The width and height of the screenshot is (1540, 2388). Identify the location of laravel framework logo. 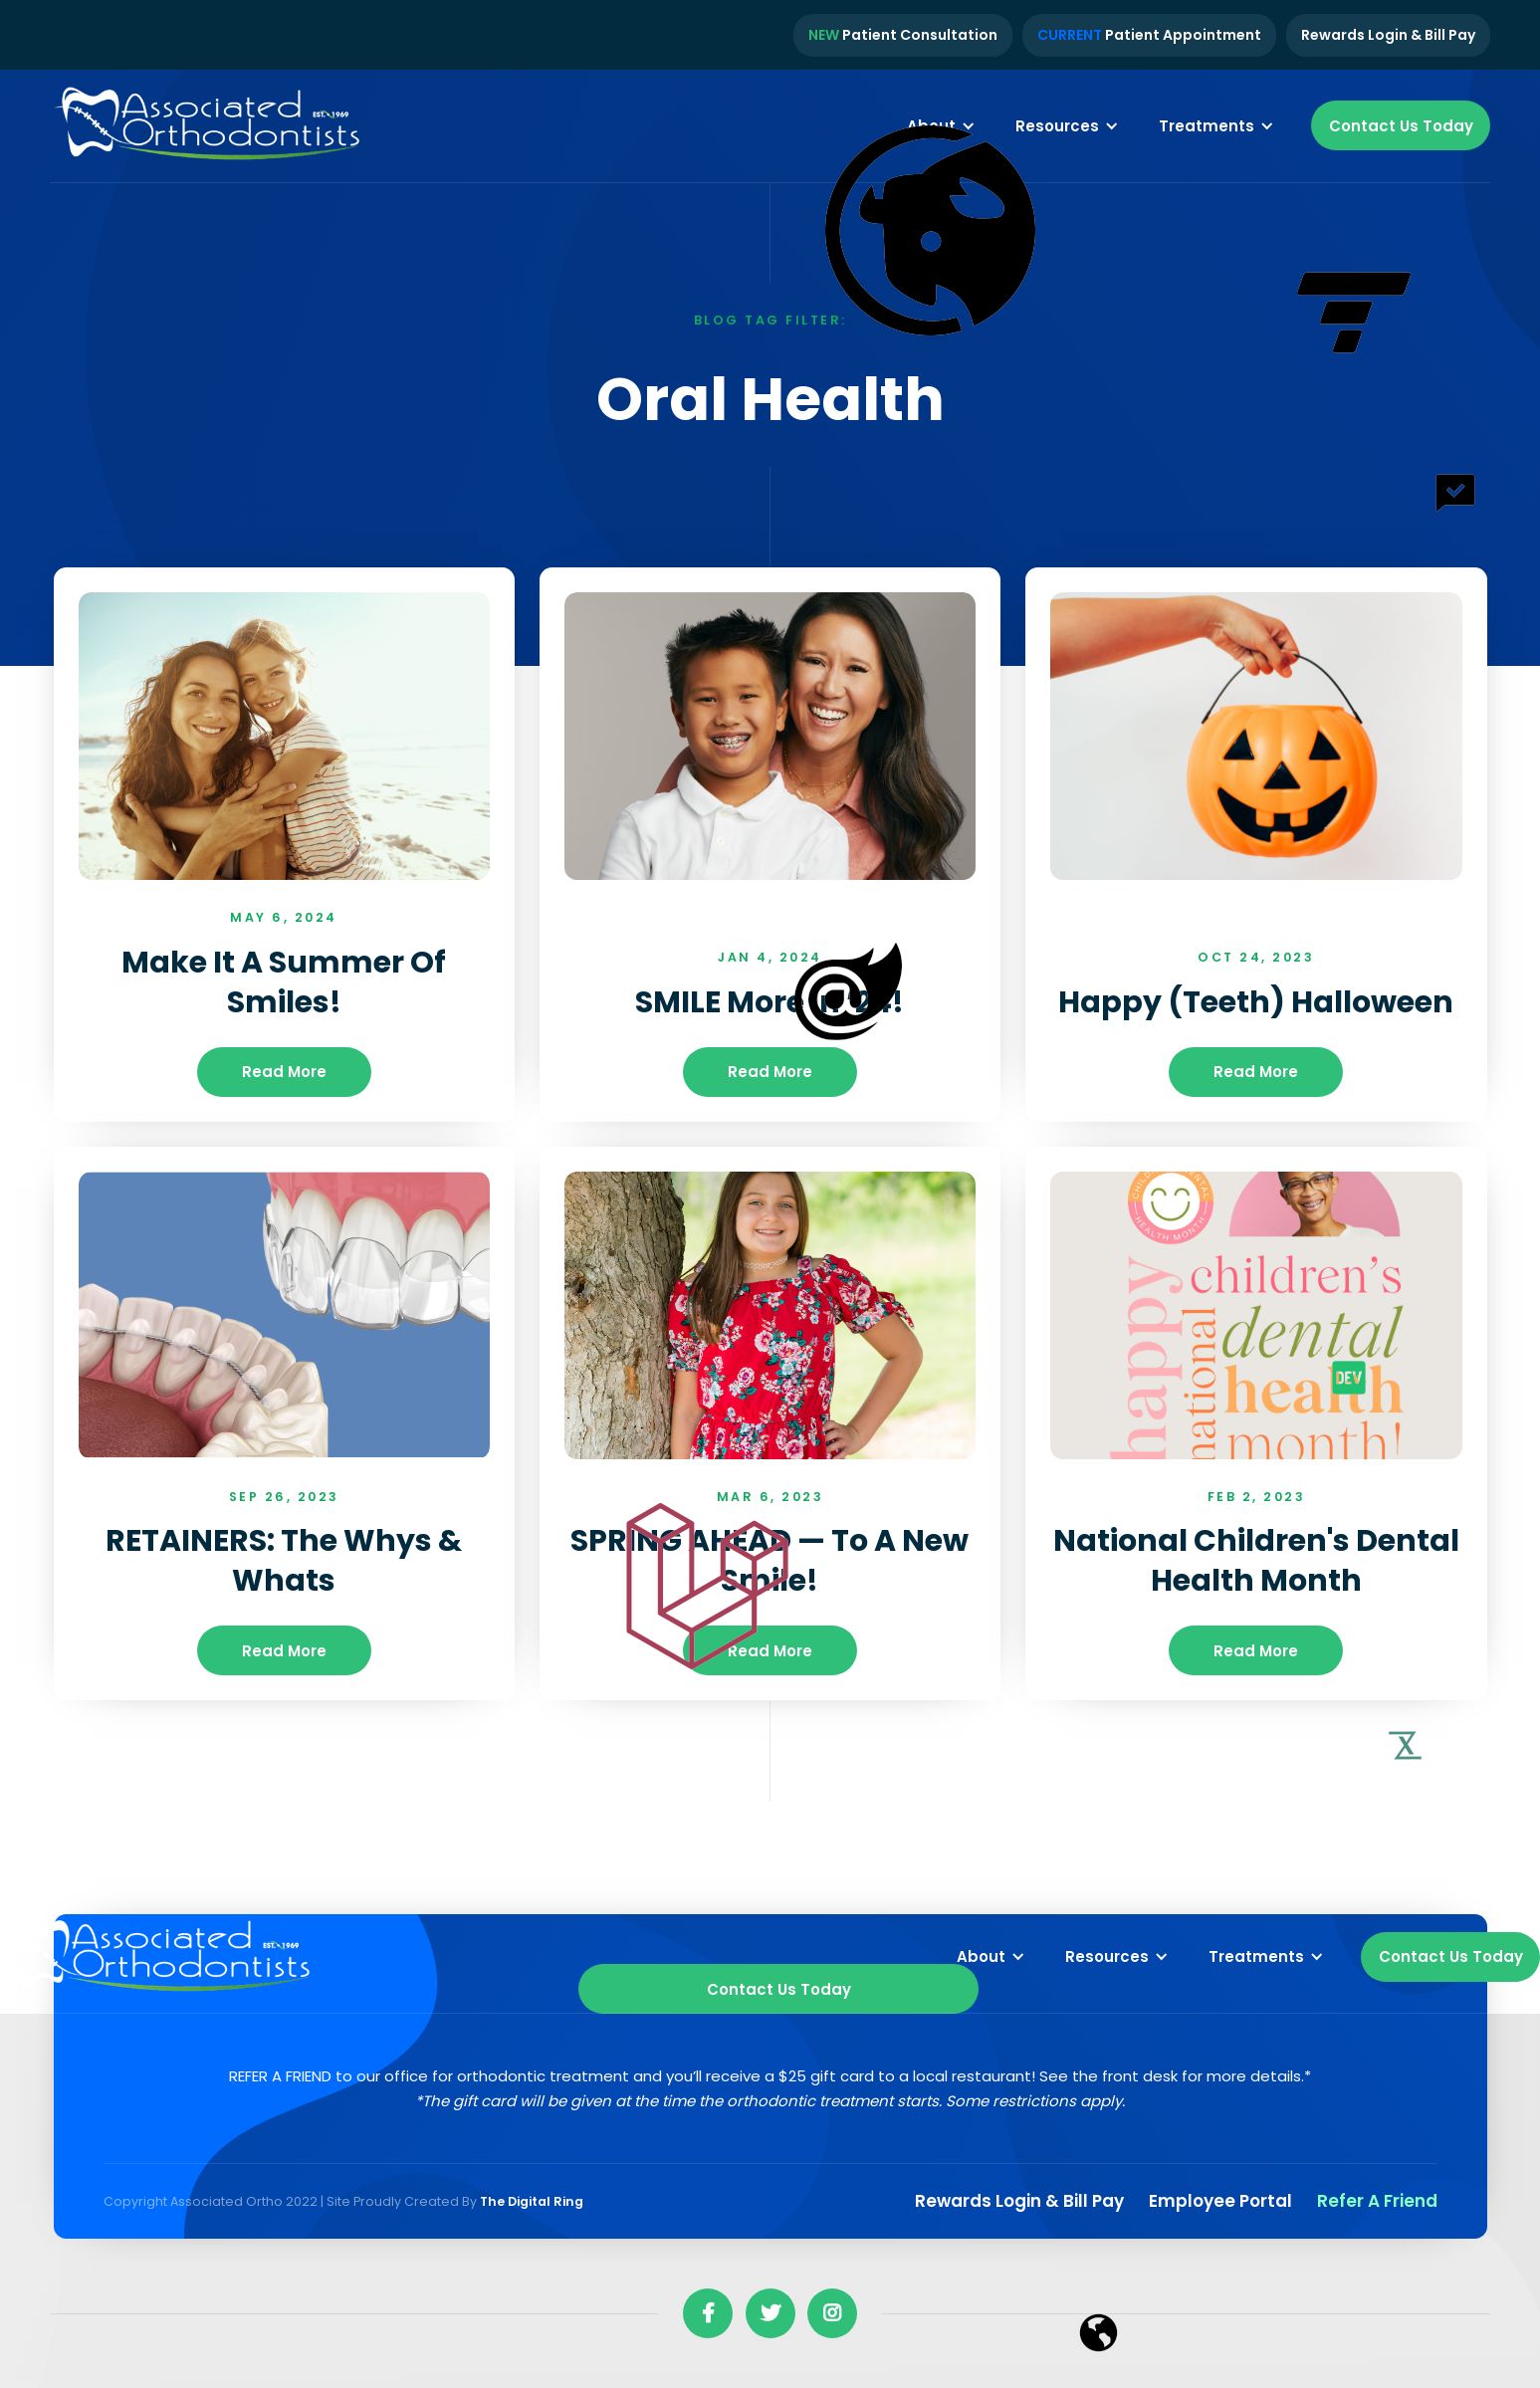
(707, 1586).